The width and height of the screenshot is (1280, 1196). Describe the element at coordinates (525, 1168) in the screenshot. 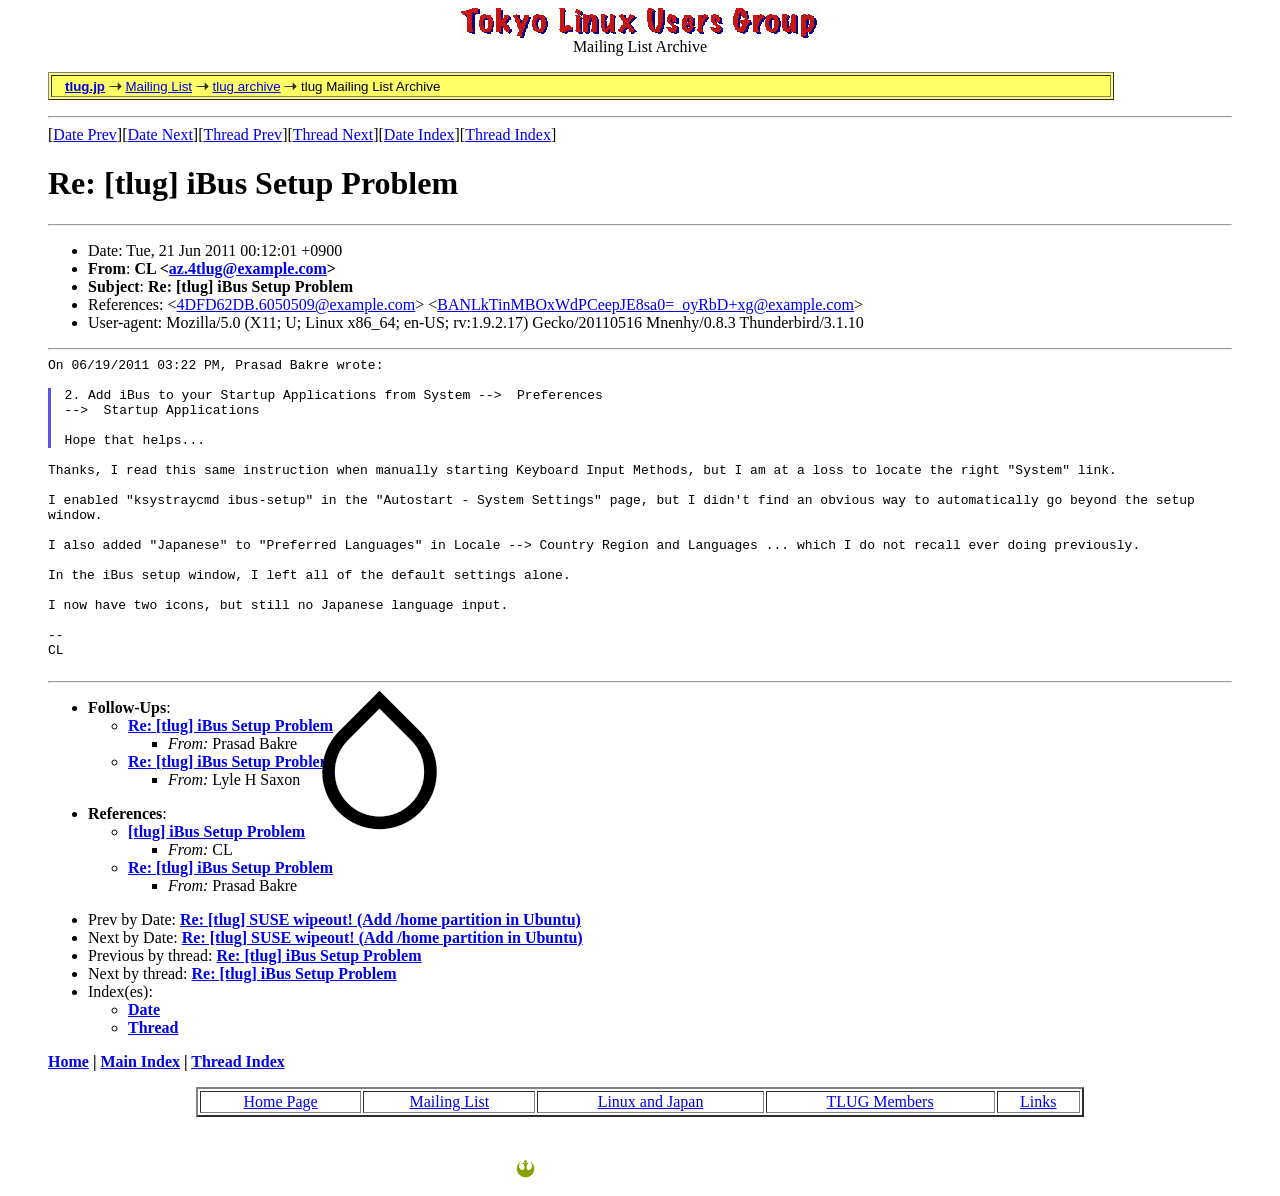

I see `Star Wars Rebel Alliance logo` at that location.